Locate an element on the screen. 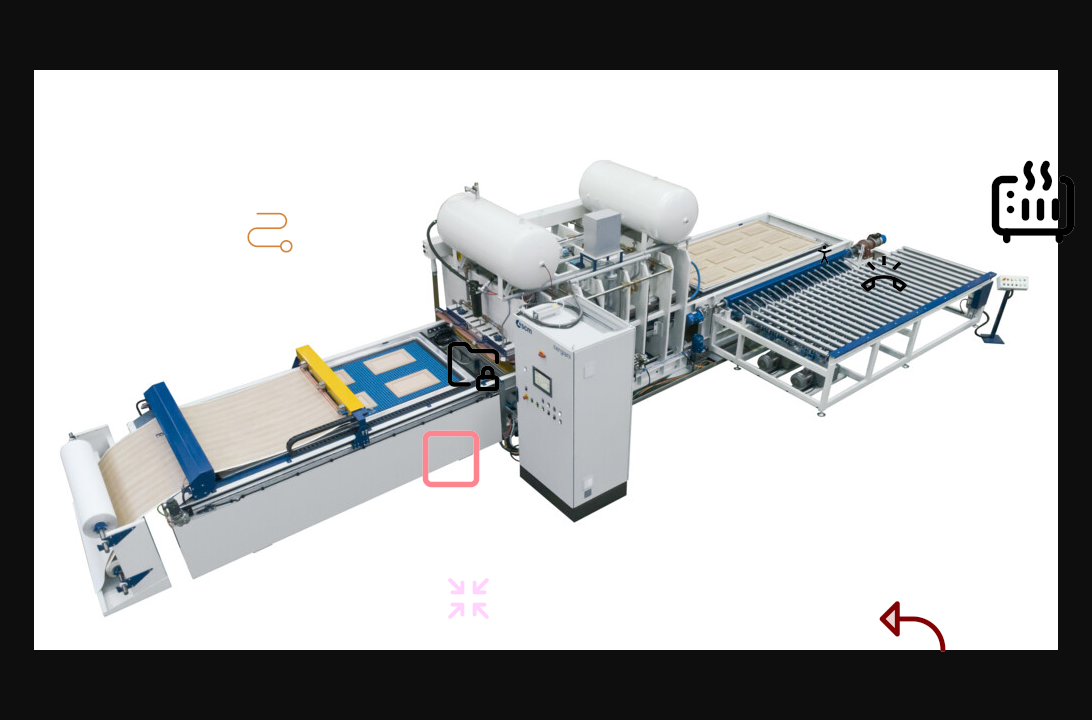 Image resolution: width=1092 pixels, height=720 pixels. minimize or reduce window size is located at coordinates (468, 598).